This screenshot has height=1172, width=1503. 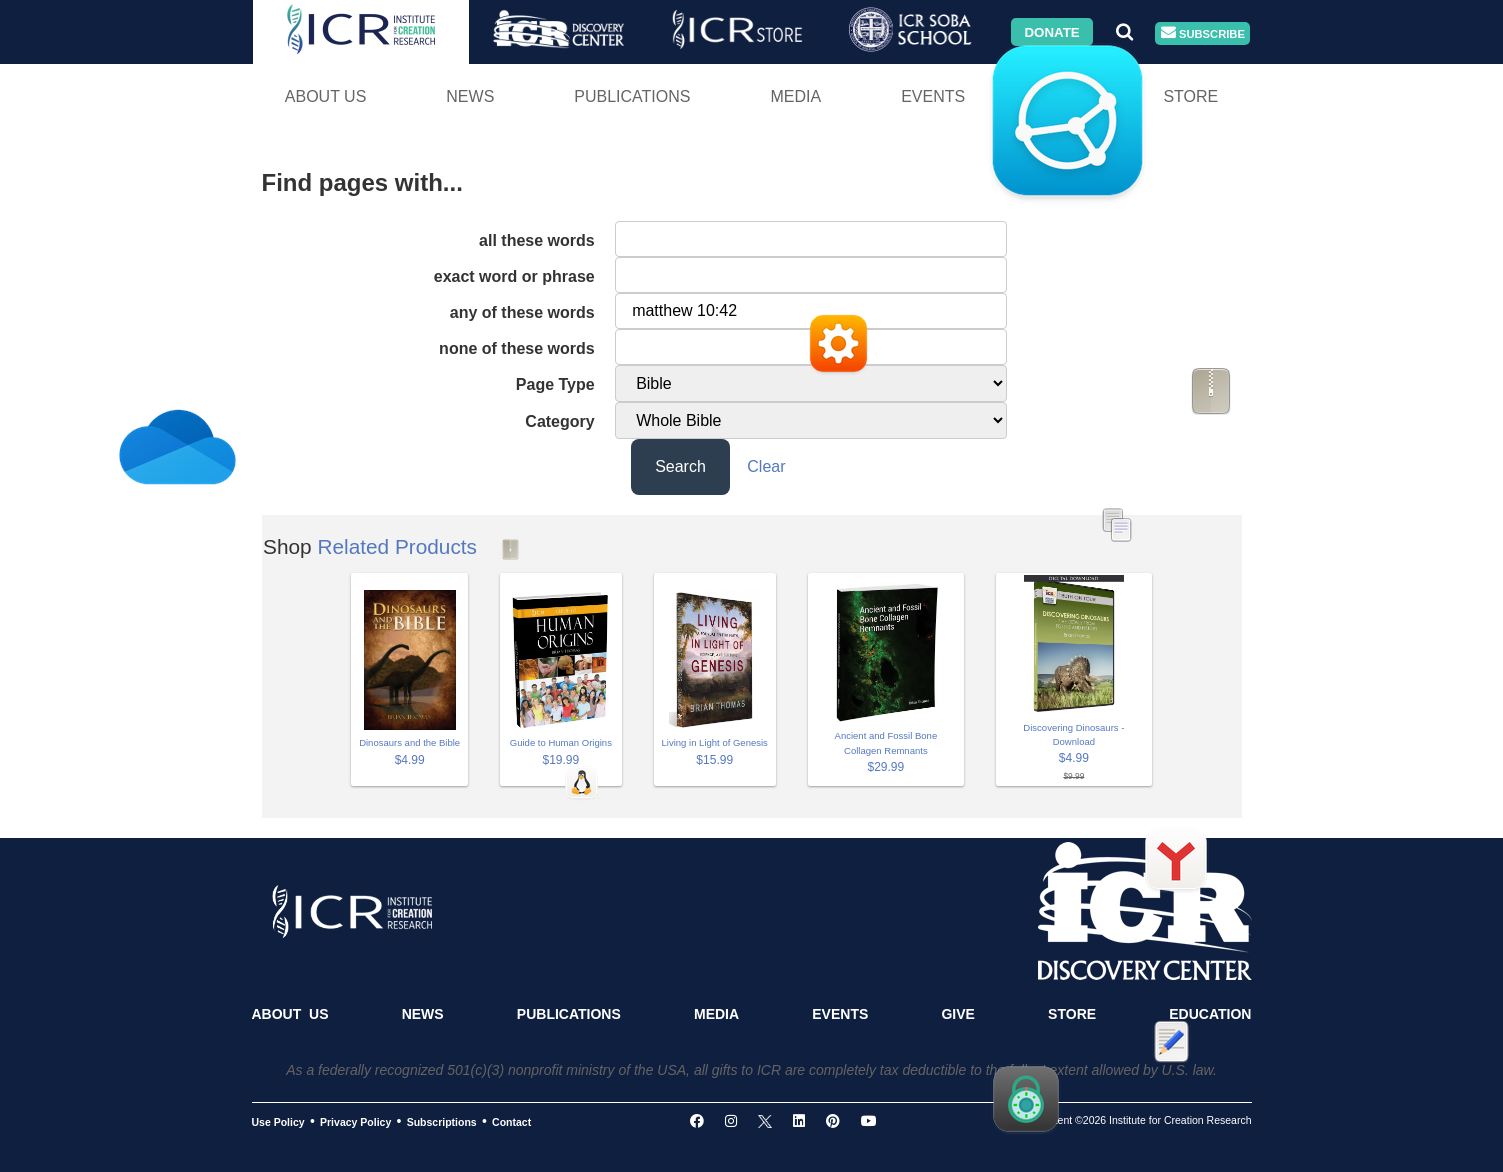 I want to click on open microsoft onedrive, so click(x=177, y=446).